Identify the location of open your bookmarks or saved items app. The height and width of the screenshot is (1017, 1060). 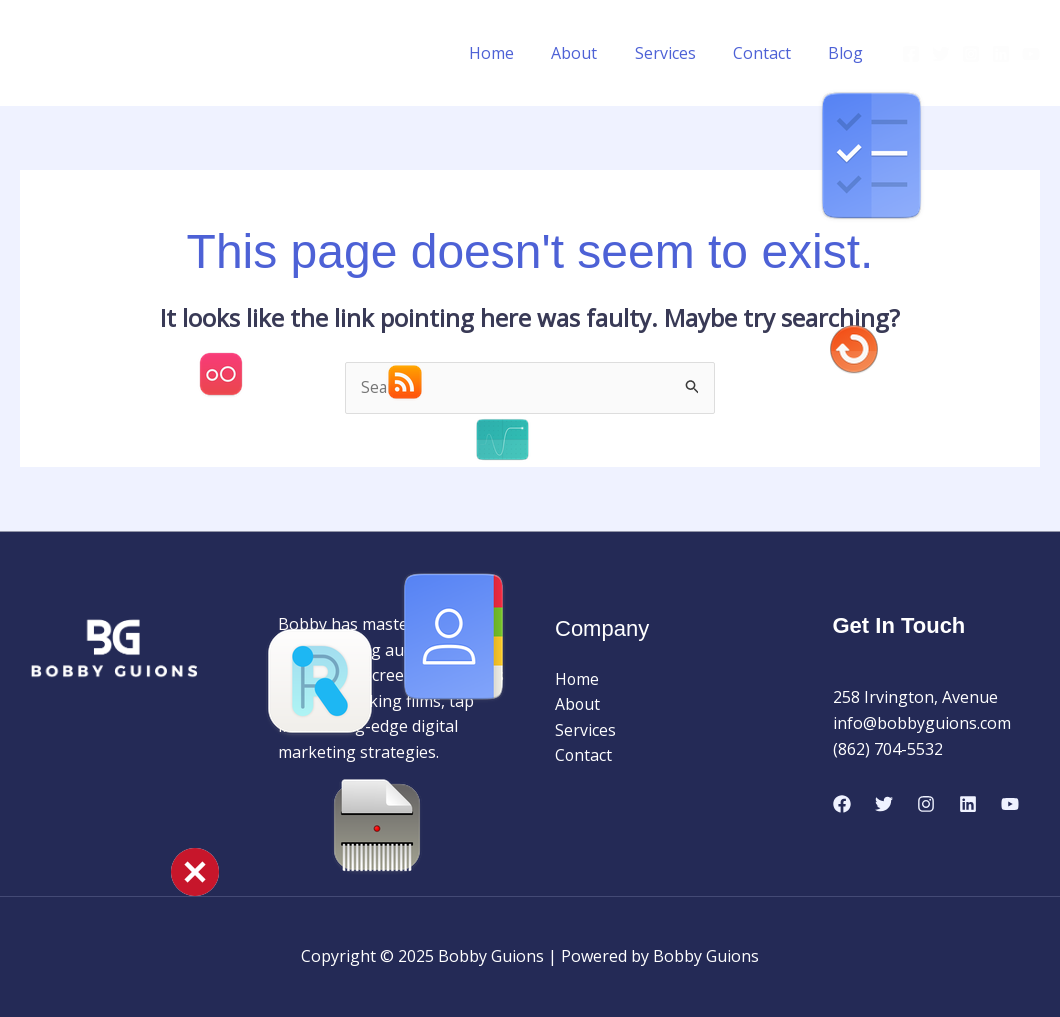
(871, 155).